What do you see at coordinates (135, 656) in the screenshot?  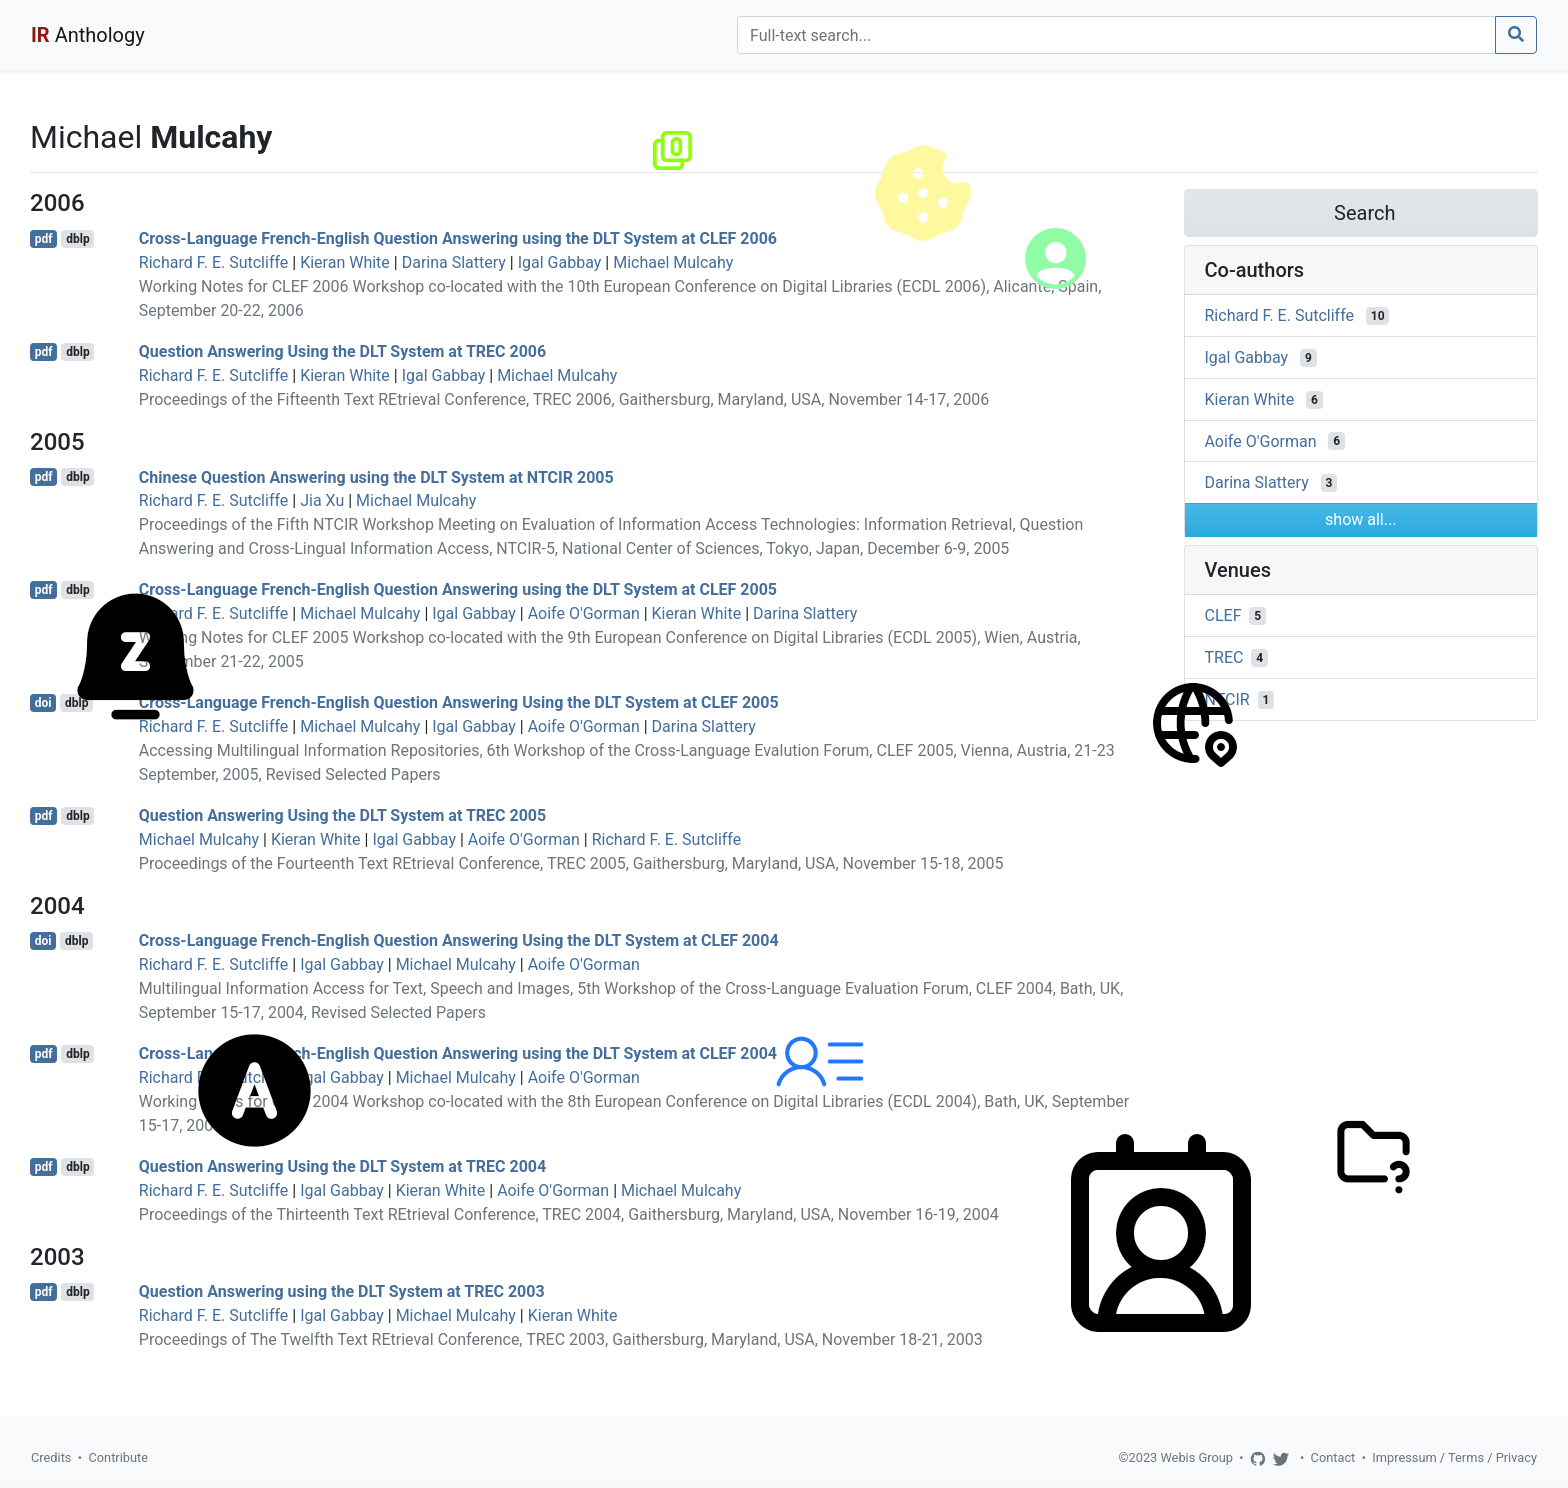 I see `mute notifications or enable do not disturb mode` at bounding box center [135, 656].